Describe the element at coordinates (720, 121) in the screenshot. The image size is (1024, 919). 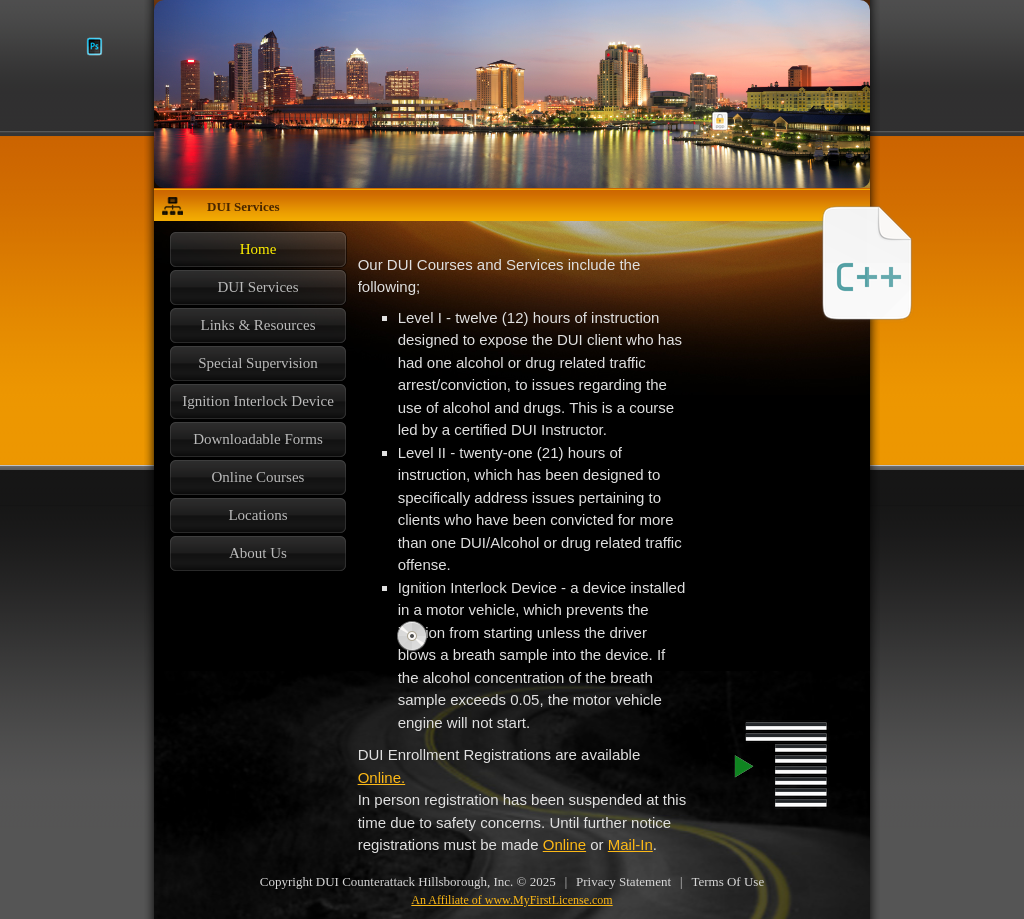
I see `a pgp-encrypted file` at that location.